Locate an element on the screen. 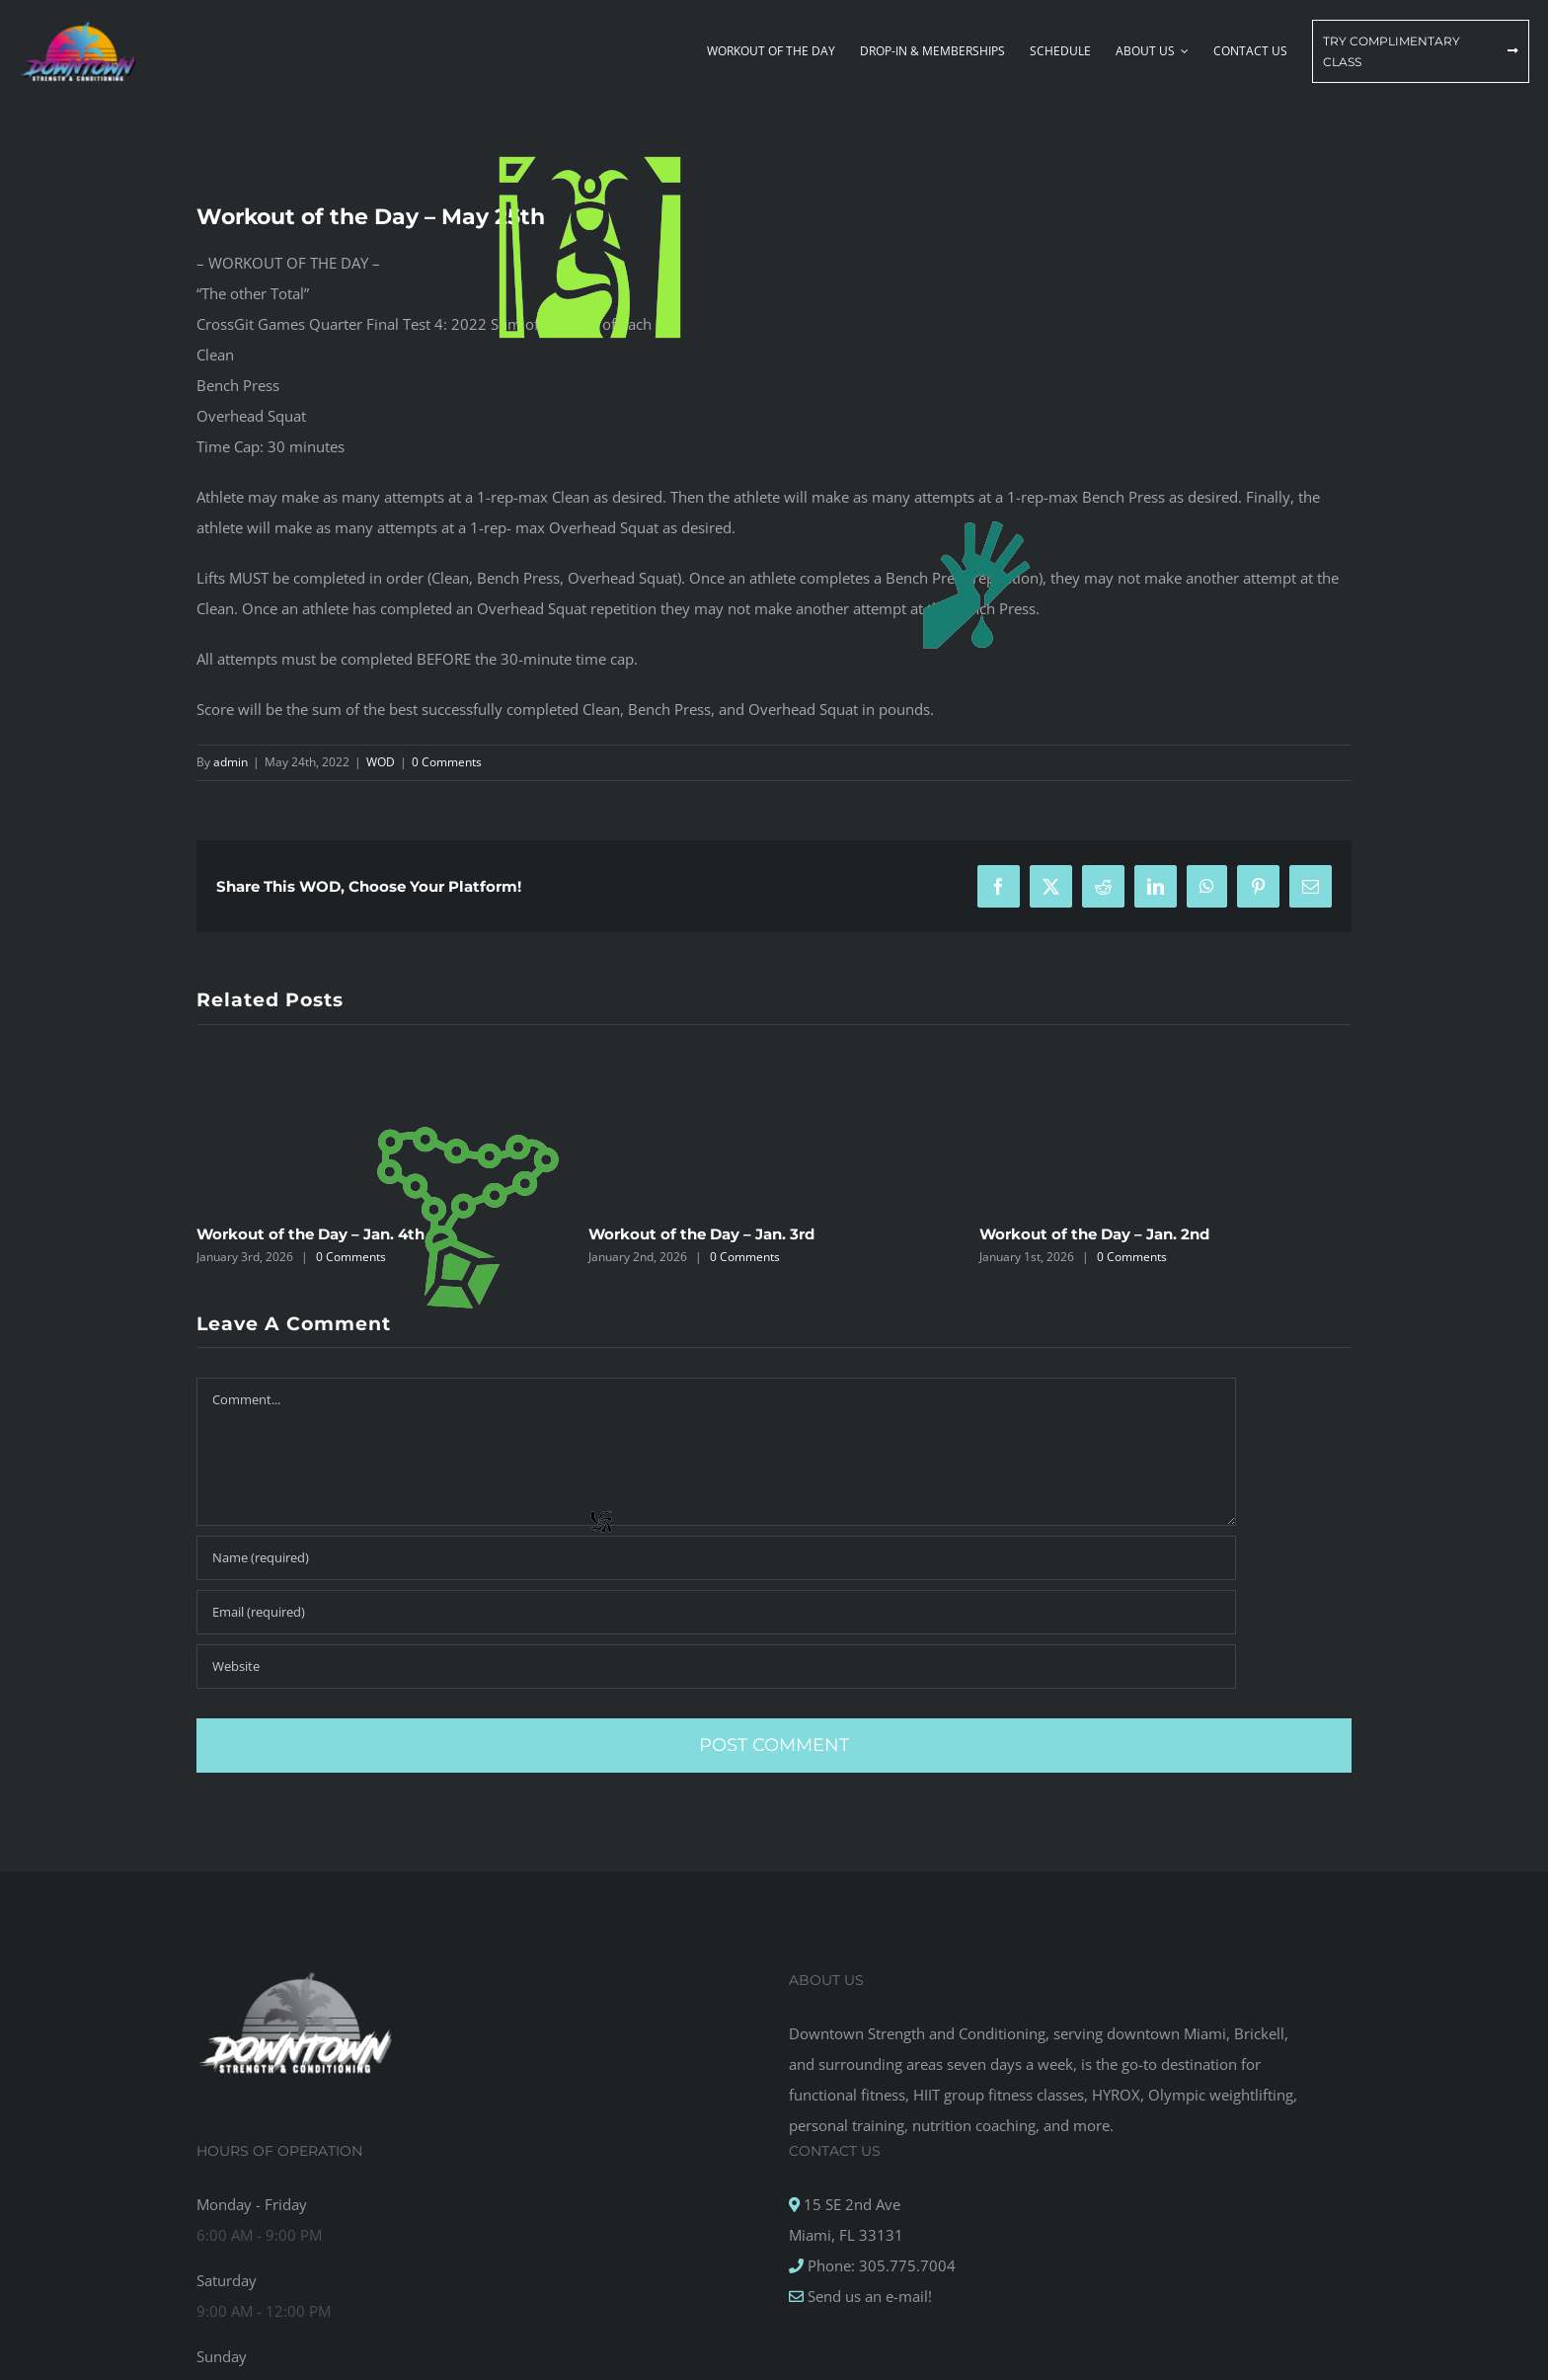  activate vortex or whirlpool ability is located at coordinates (601, 1522).